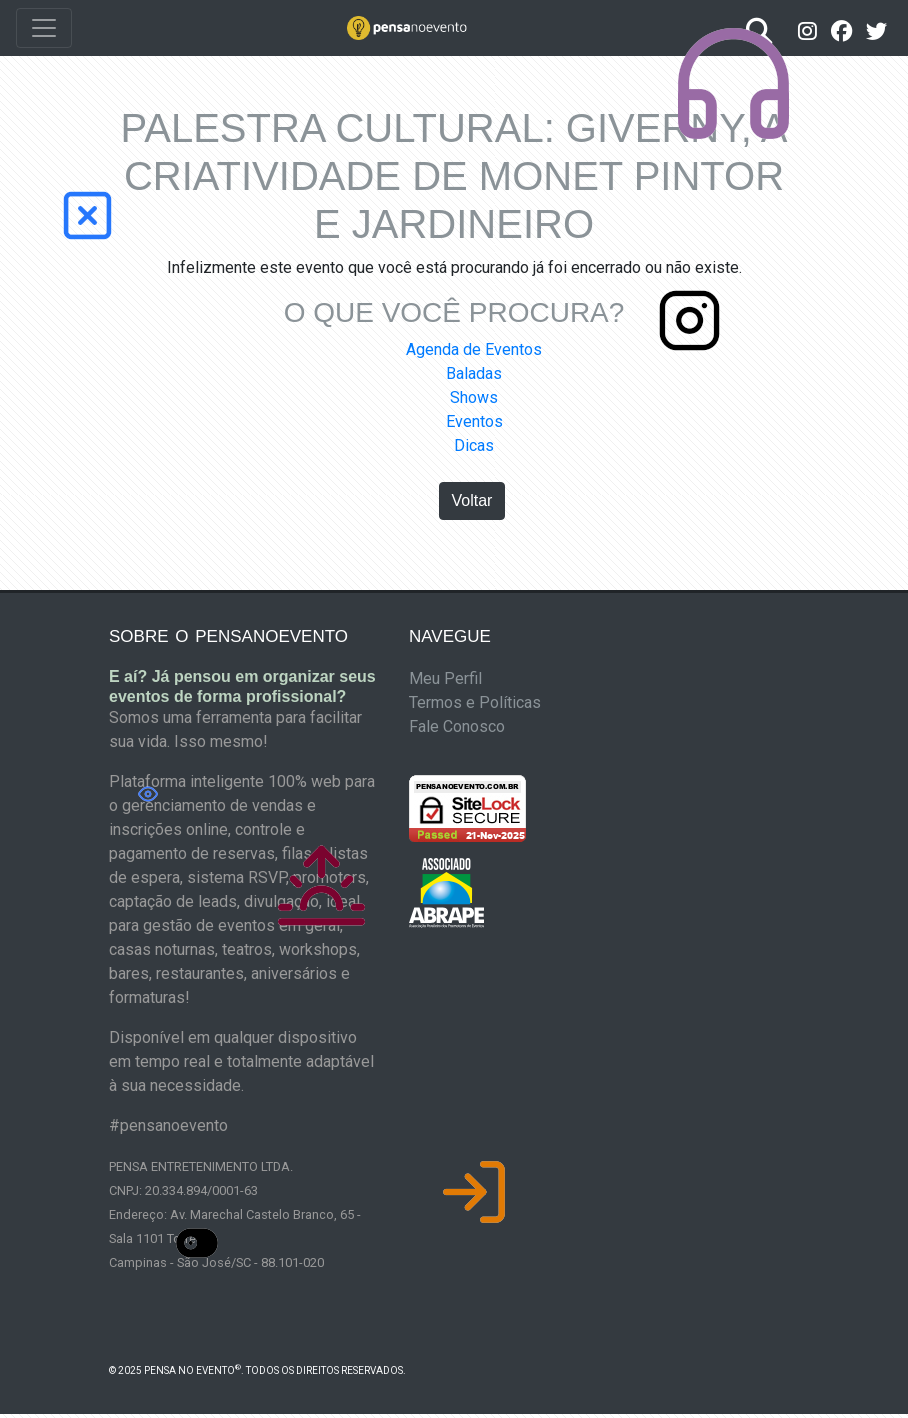 Image resolution: width=908 pixels, height=1418 pixels. I want to click on view or preview content, so click(148, 794).